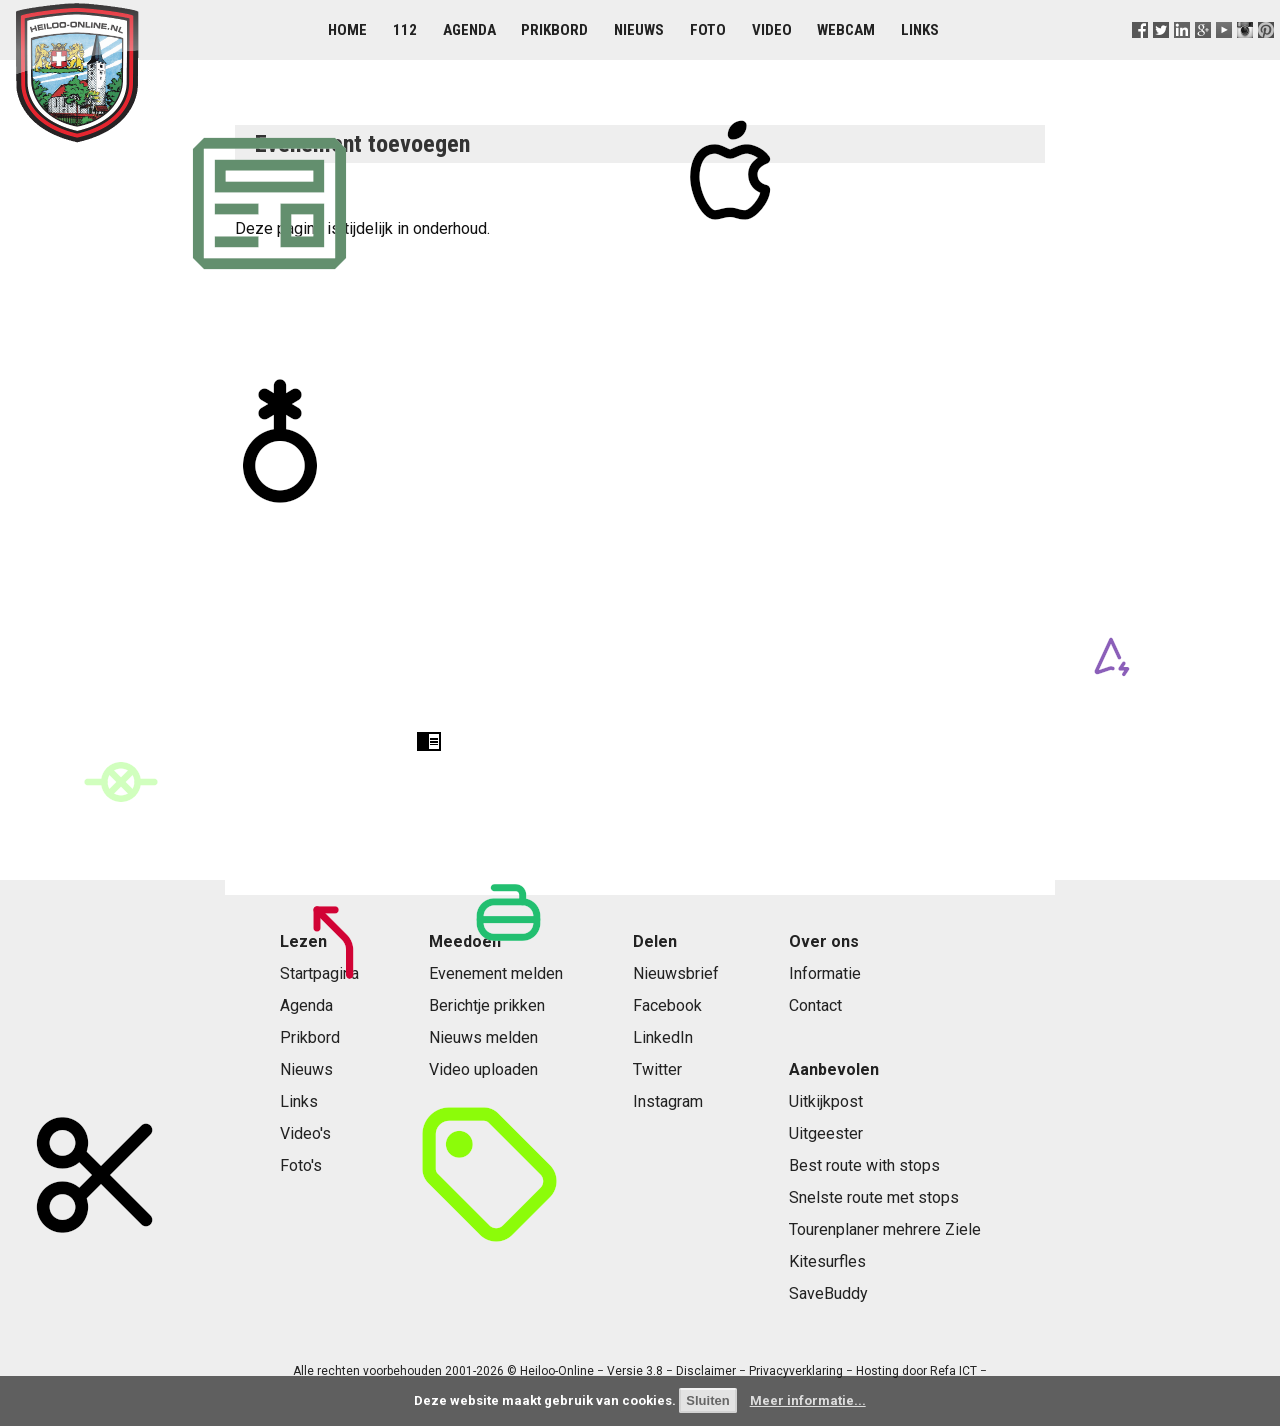  Describe the element at coordinates (1111, 656) in the screenshot. I see `quick navigation or fast route option` at that location.